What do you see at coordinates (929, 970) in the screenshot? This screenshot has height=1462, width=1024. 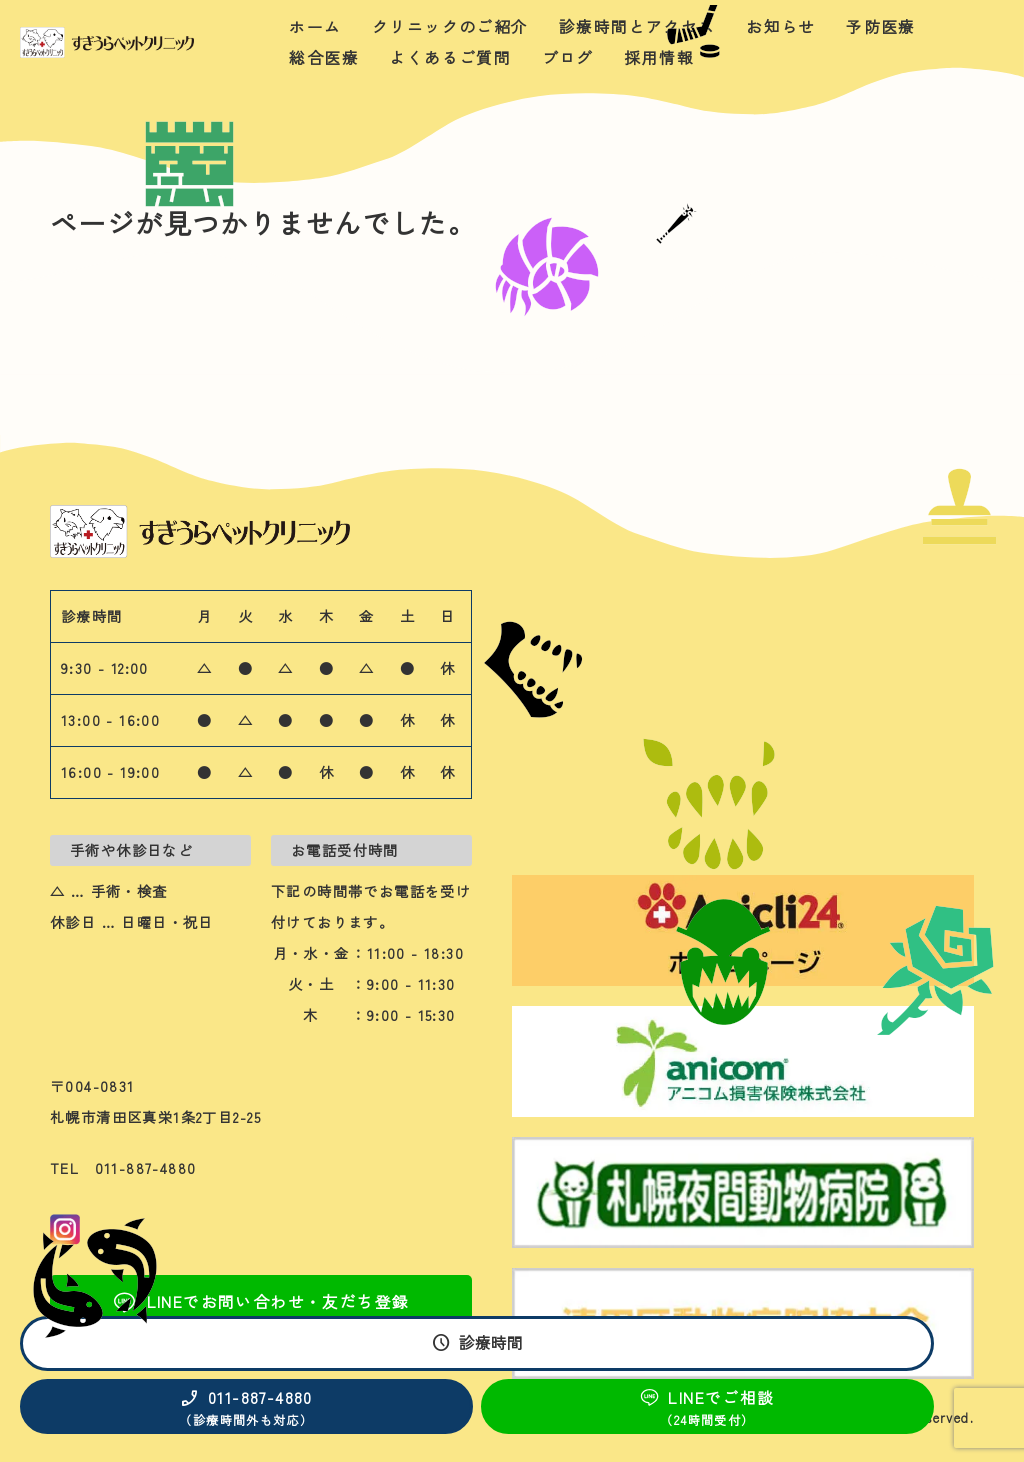 I see `select a rose or flower item in a game inventory` at bounding box center [929, 970].